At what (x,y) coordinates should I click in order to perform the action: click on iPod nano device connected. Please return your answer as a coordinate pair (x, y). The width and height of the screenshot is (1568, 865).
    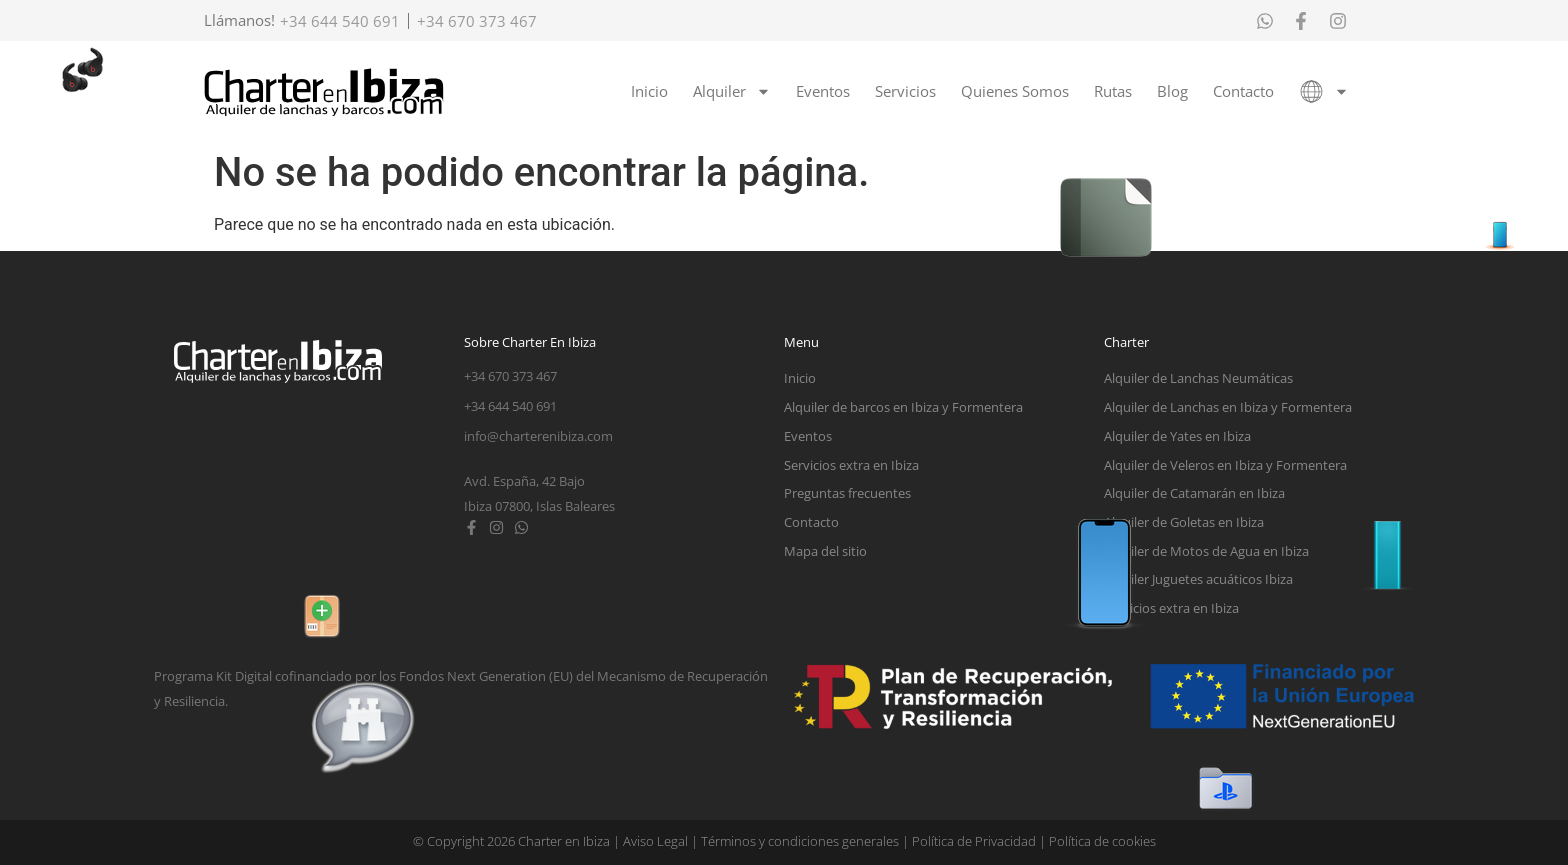
    Looking at the image, I should click on (1387, 556).